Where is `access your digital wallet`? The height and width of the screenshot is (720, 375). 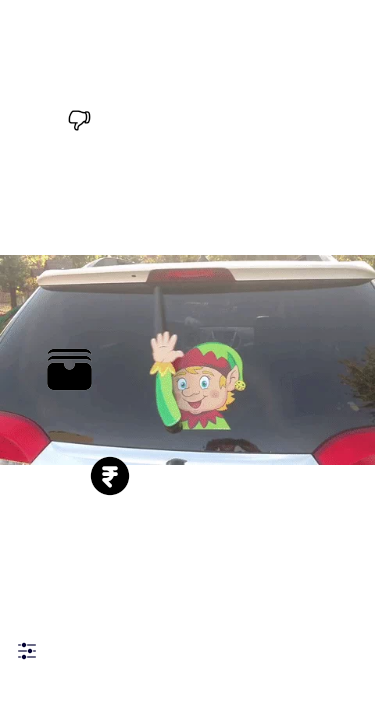 access your digital wallet is located at coordinates (69, 369).